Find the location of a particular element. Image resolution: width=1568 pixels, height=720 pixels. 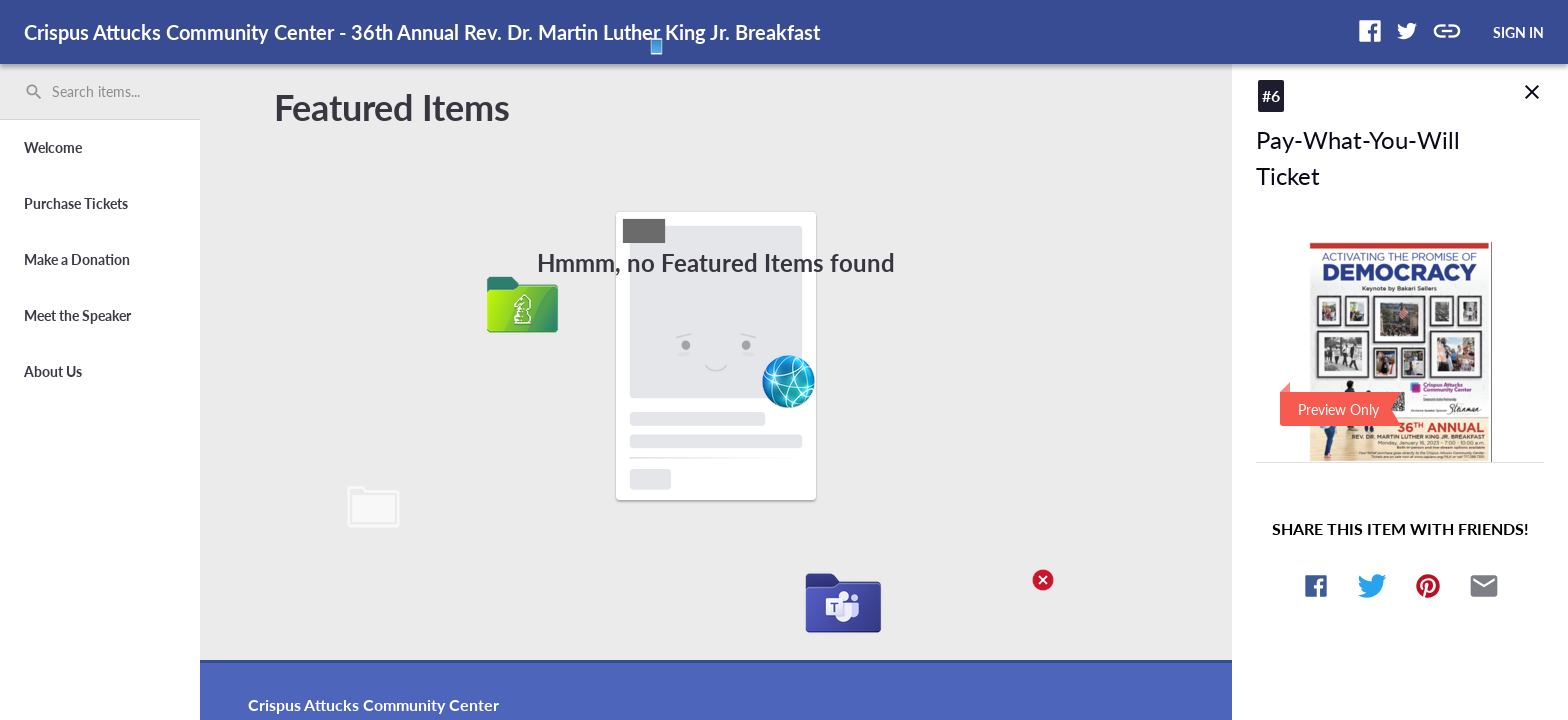

access network settings is located at coordinates (788, 381).